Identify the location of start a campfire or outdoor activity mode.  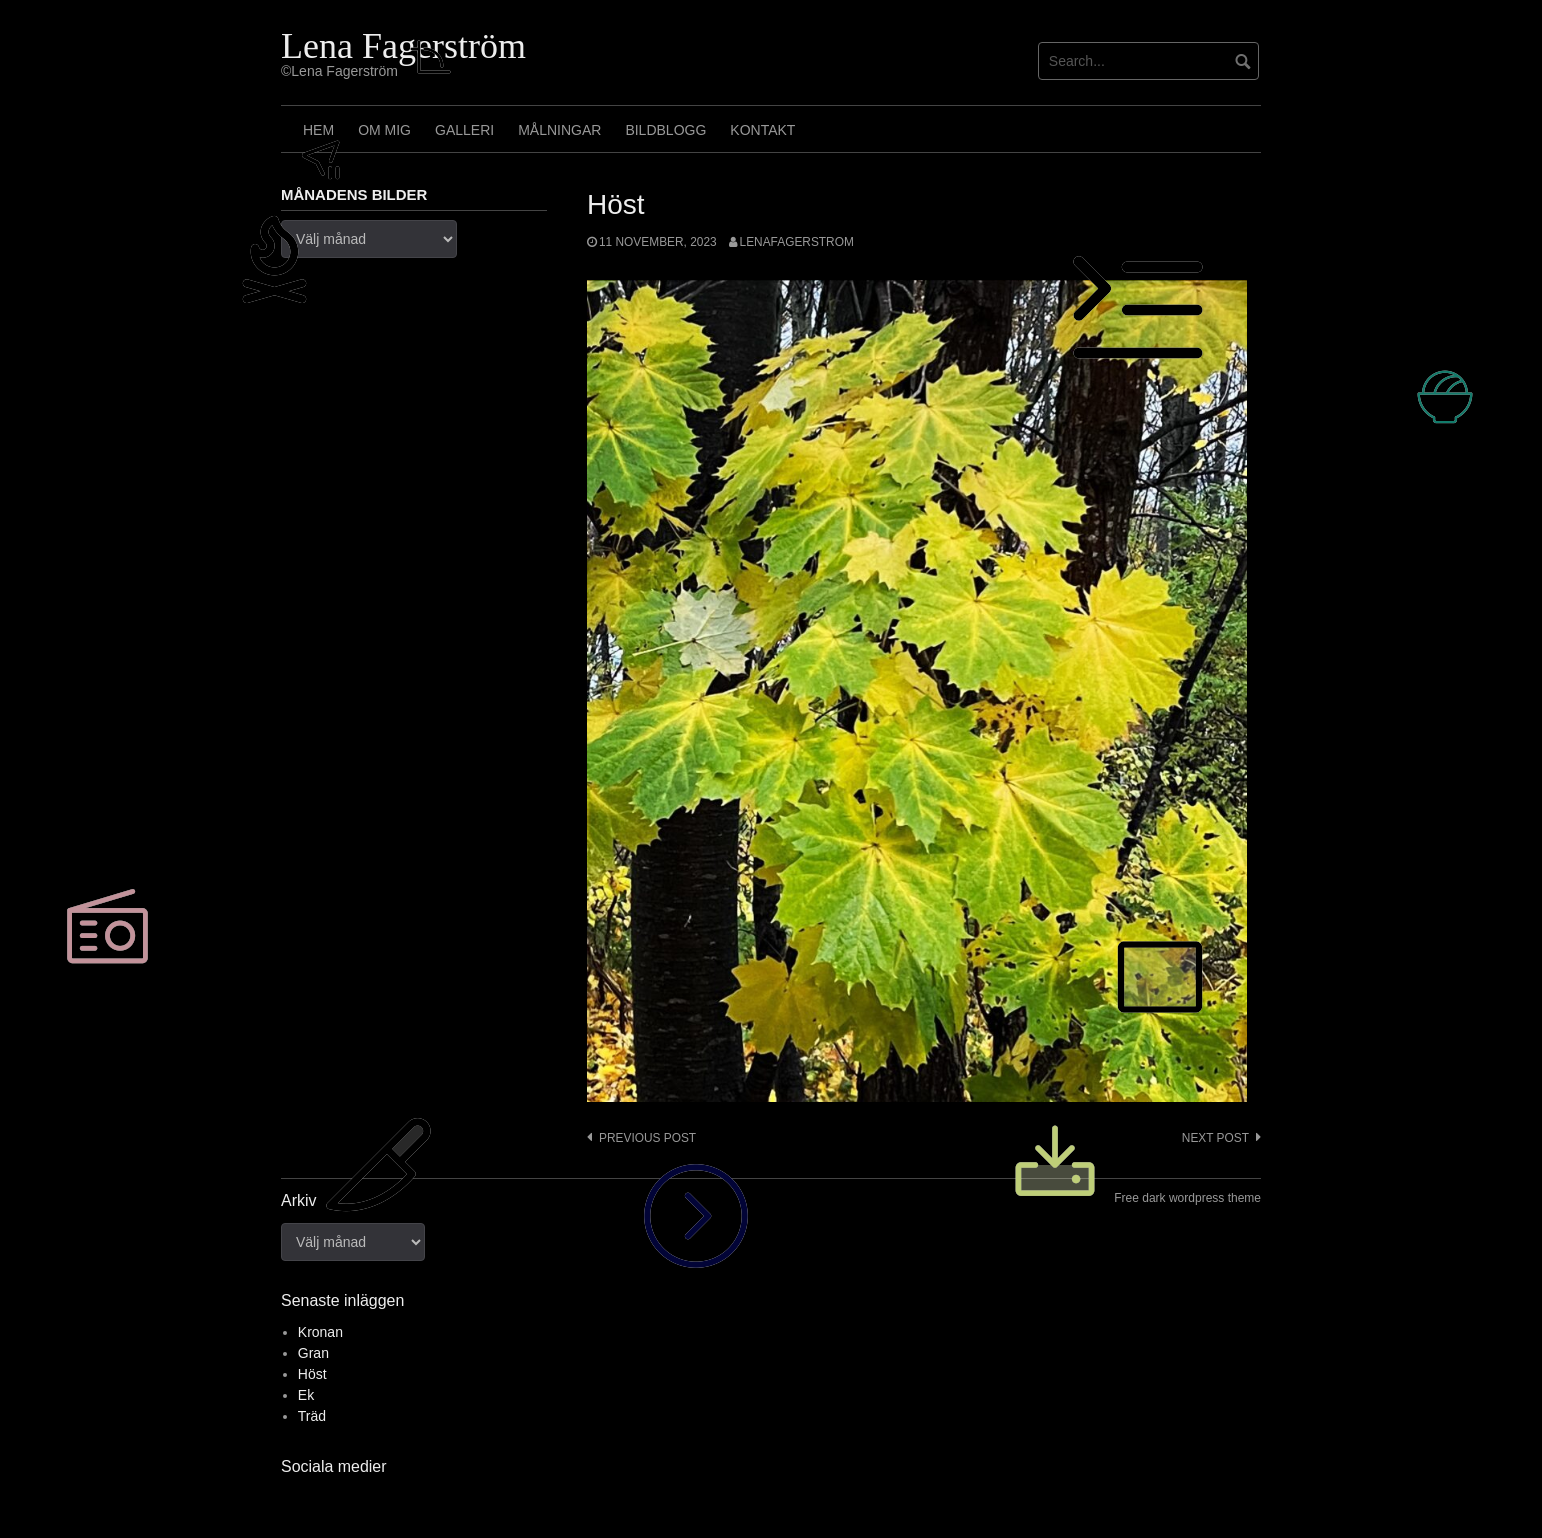
(274, 259).